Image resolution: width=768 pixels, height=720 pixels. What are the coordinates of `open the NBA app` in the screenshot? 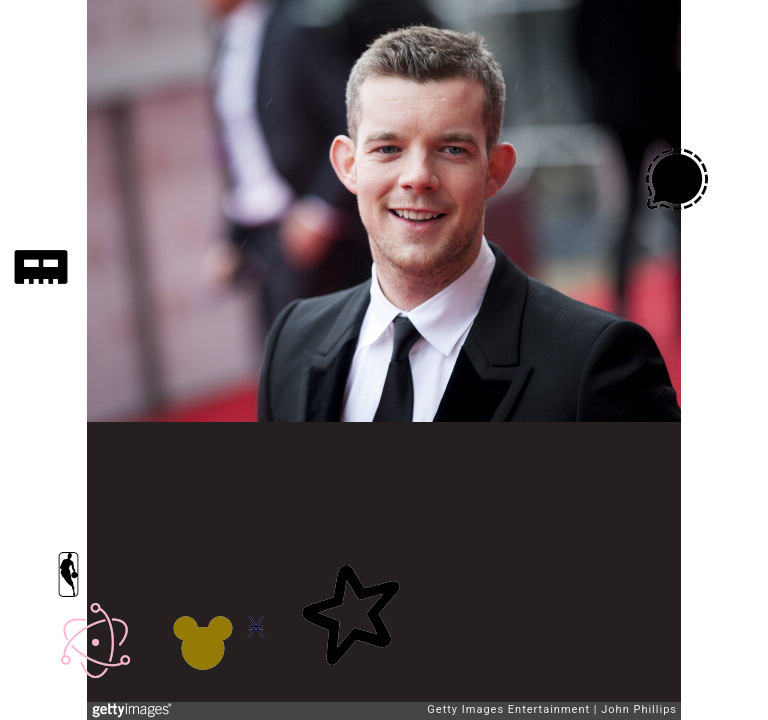 It's located at (68, 574).